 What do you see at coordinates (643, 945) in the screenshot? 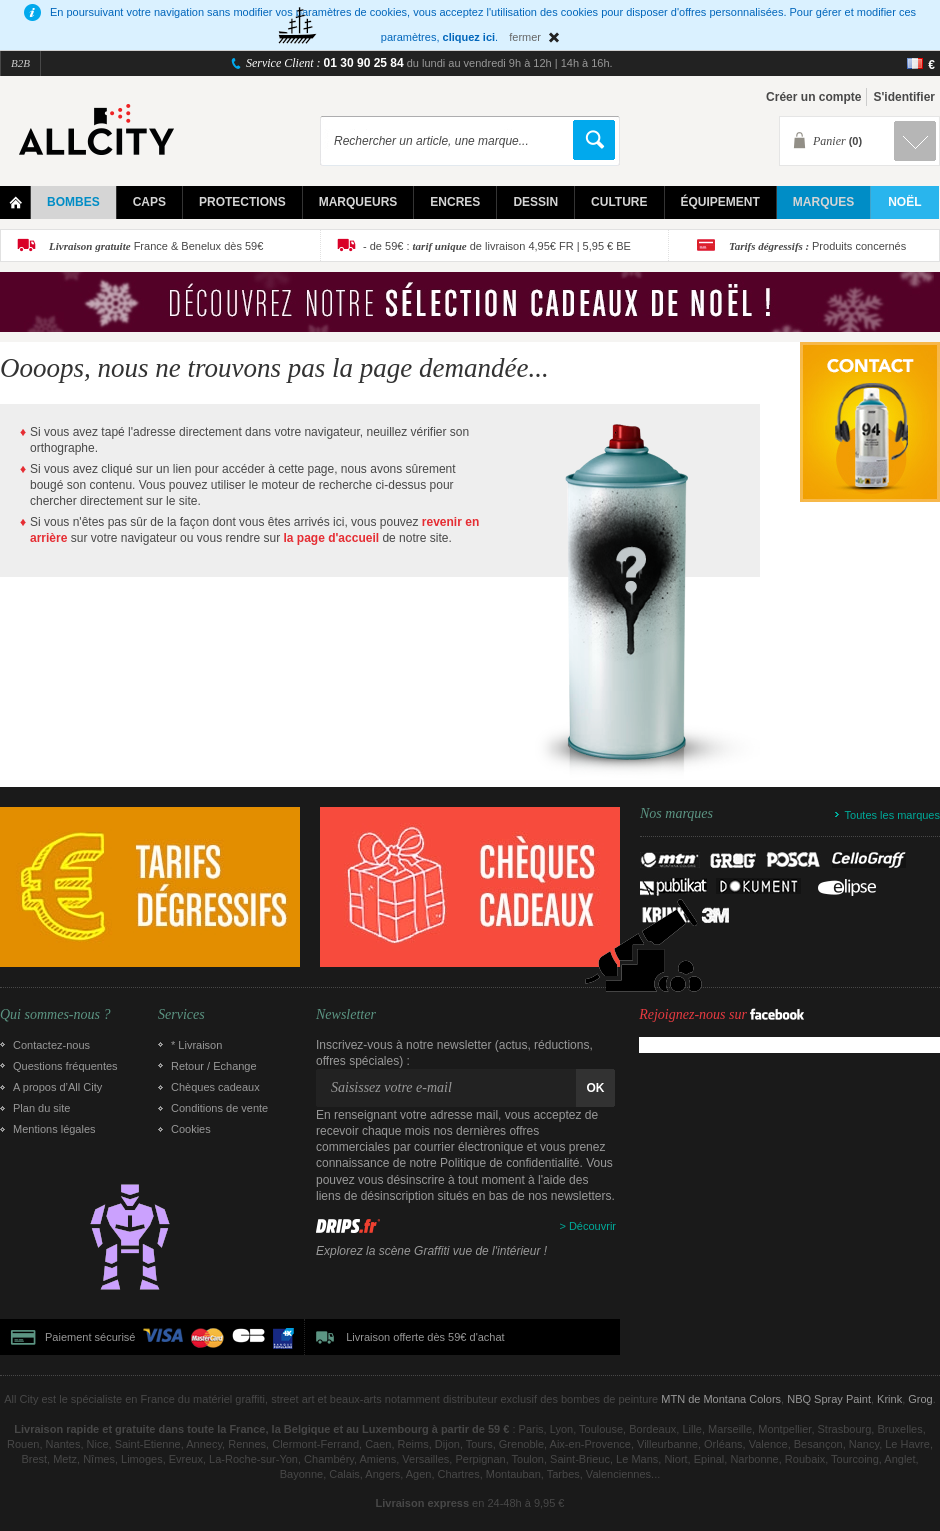
I see `fire cannon in pirate-themed game` at bounding box center [643, 945].